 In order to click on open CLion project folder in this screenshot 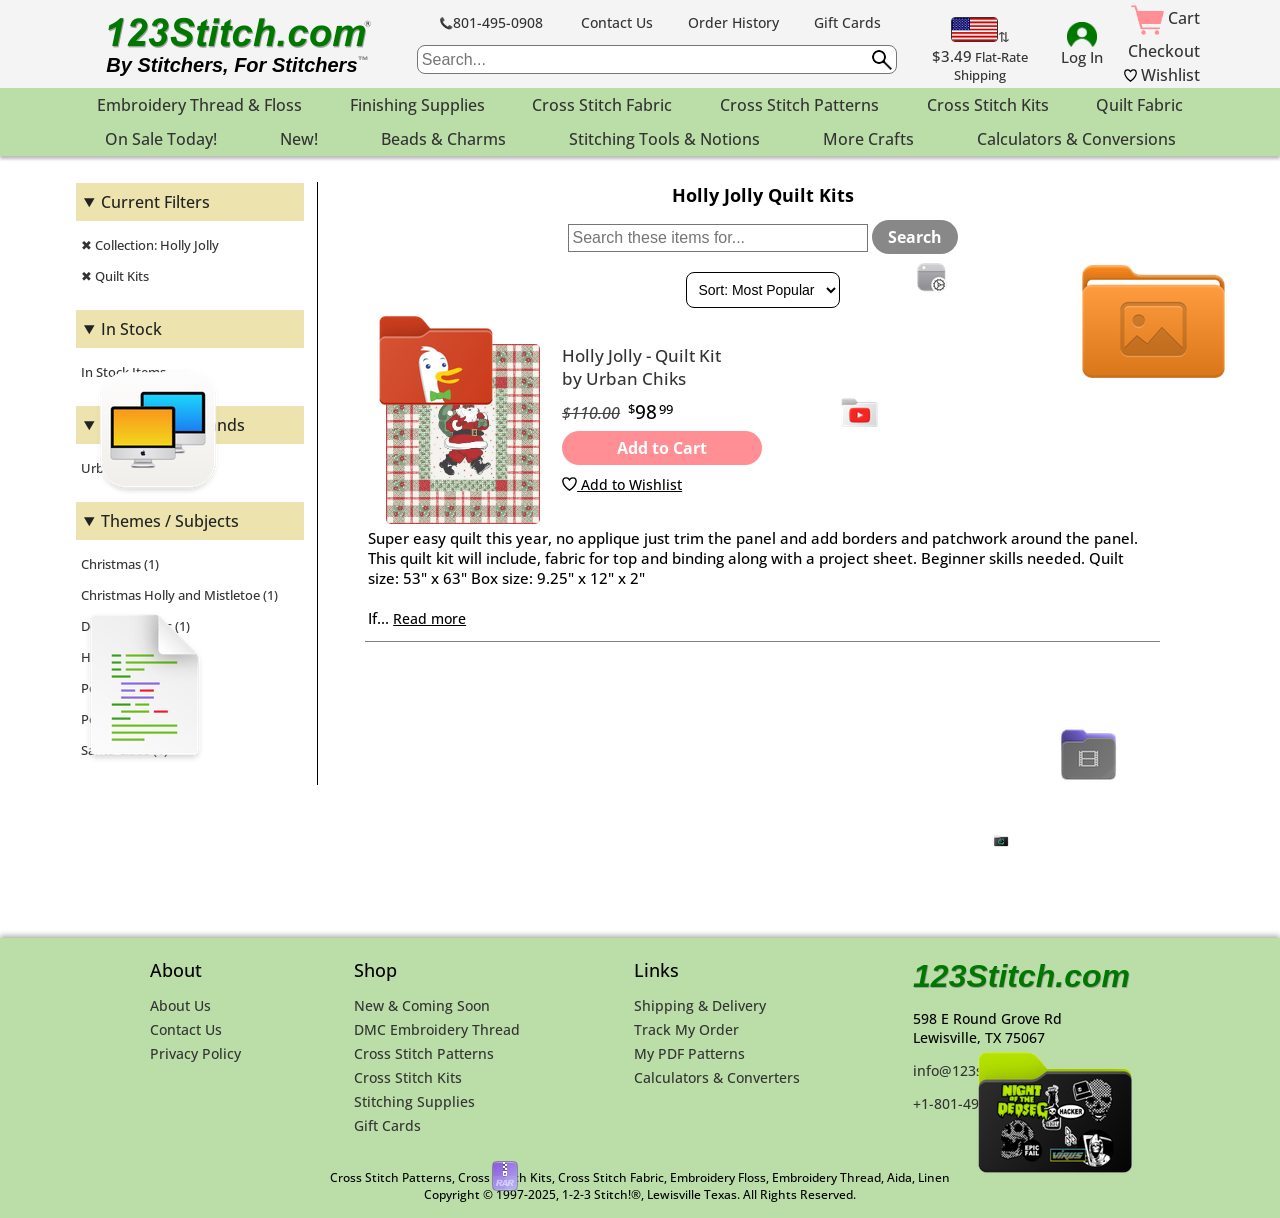, I will do `click(1001, 841)`.